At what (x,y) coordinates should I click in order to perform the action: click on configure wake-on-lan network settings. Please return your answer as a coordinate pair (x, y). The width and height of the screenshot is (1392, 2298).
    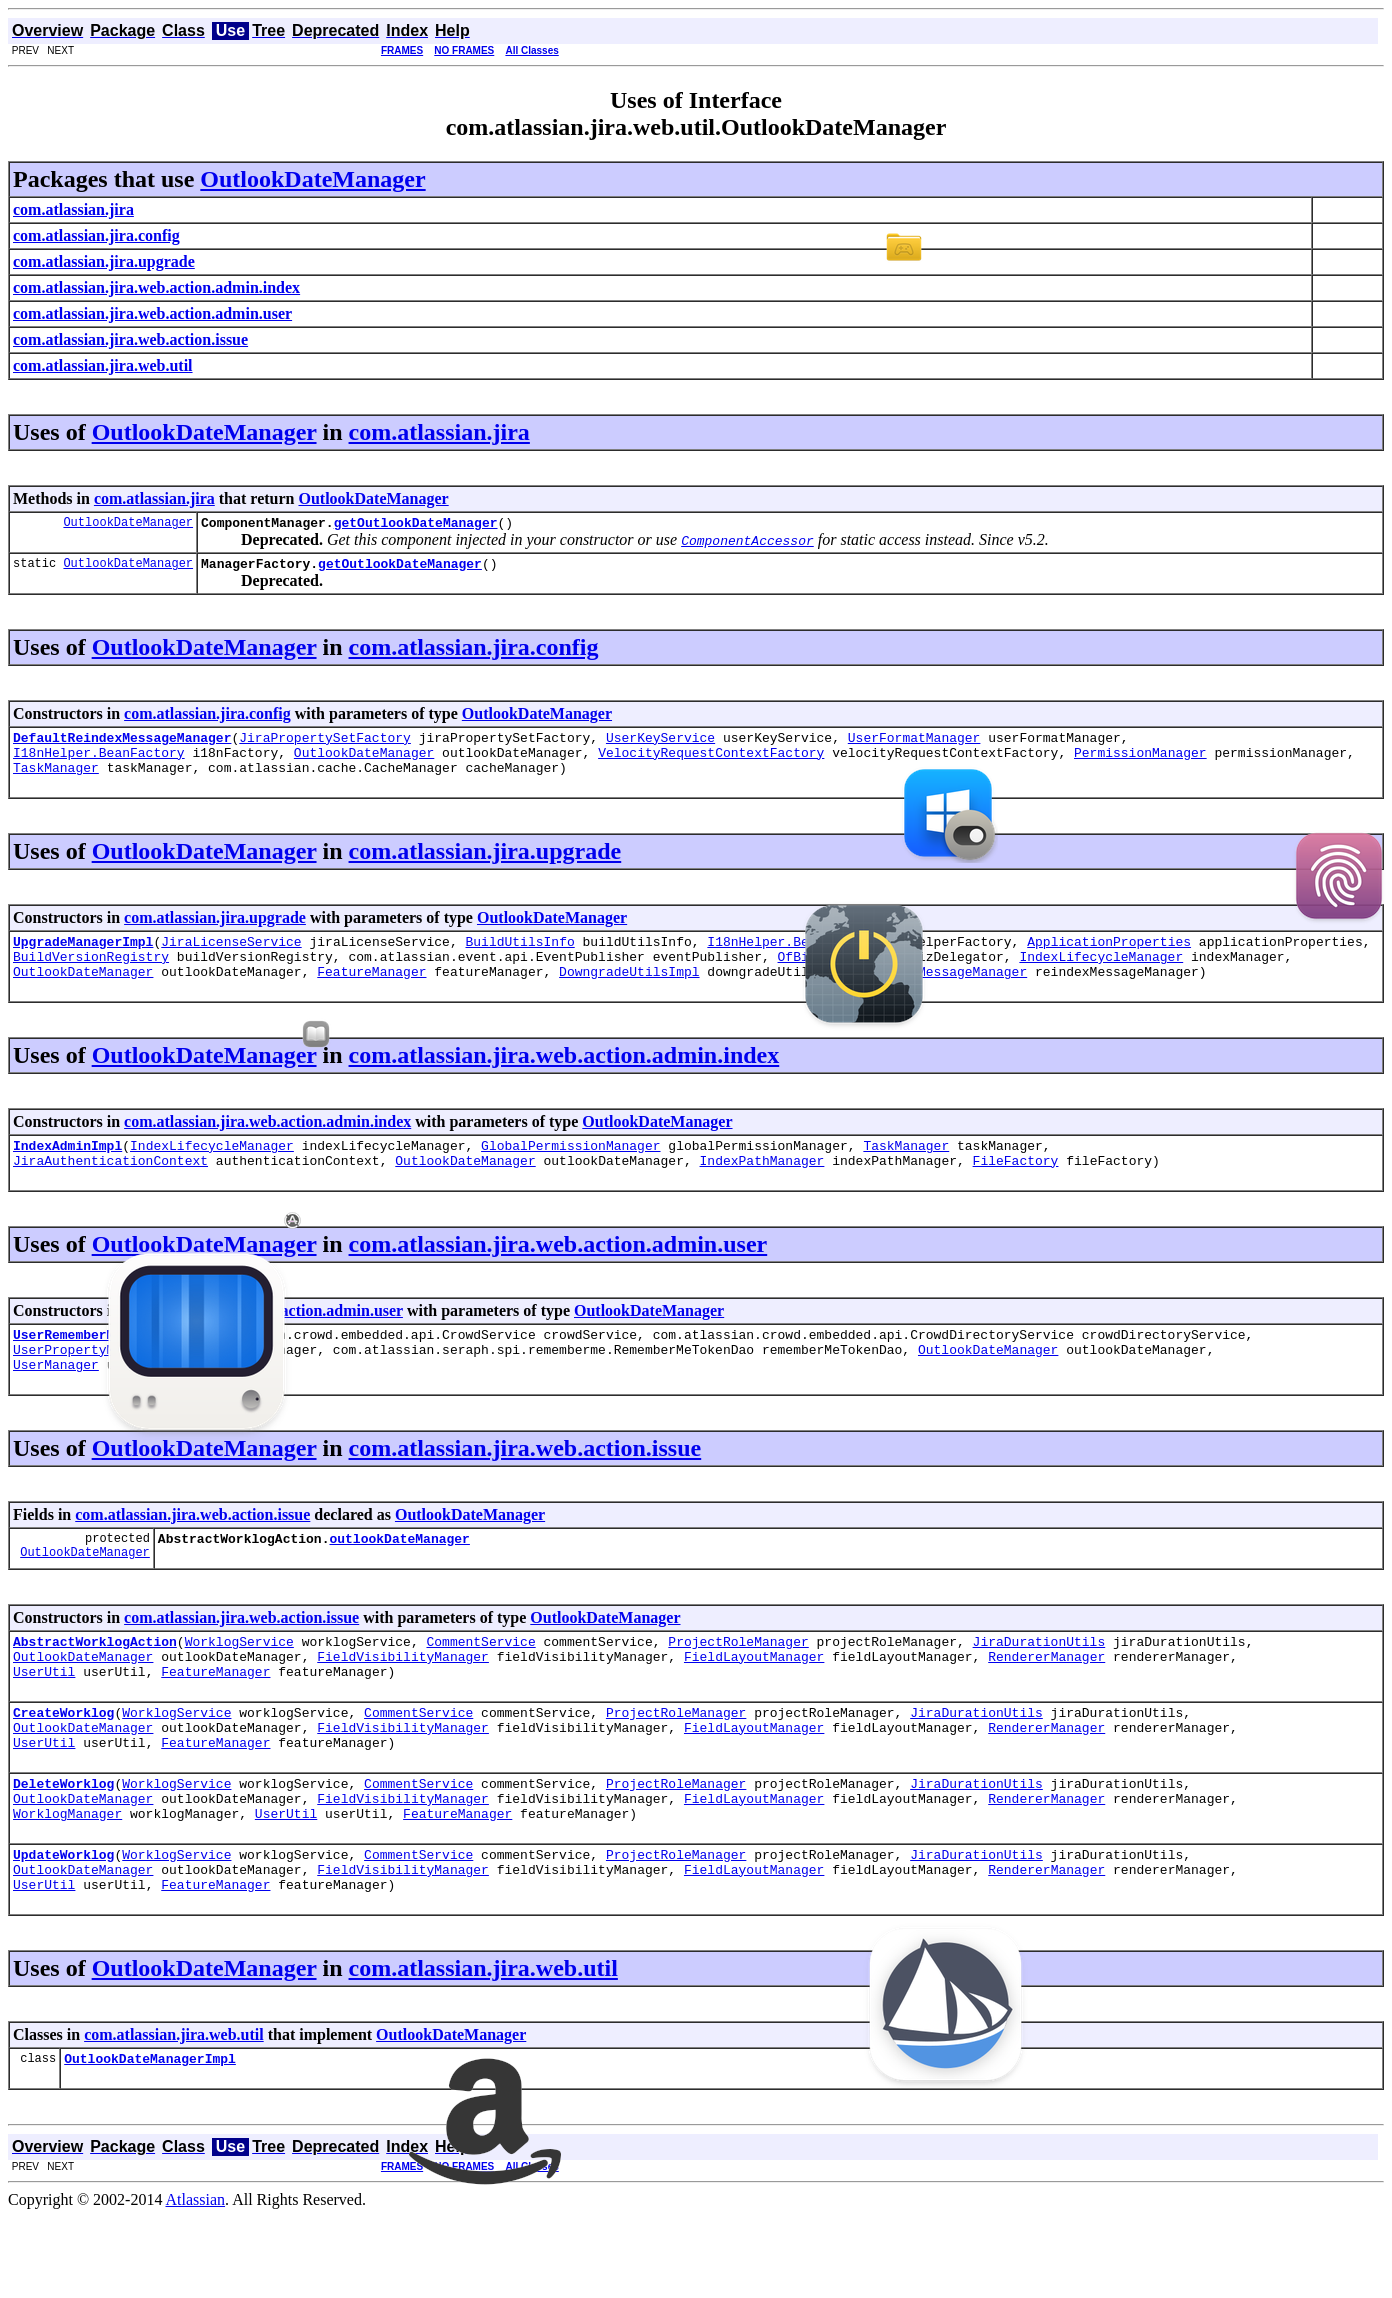
    Looking at the image, I should click on (864, 964).